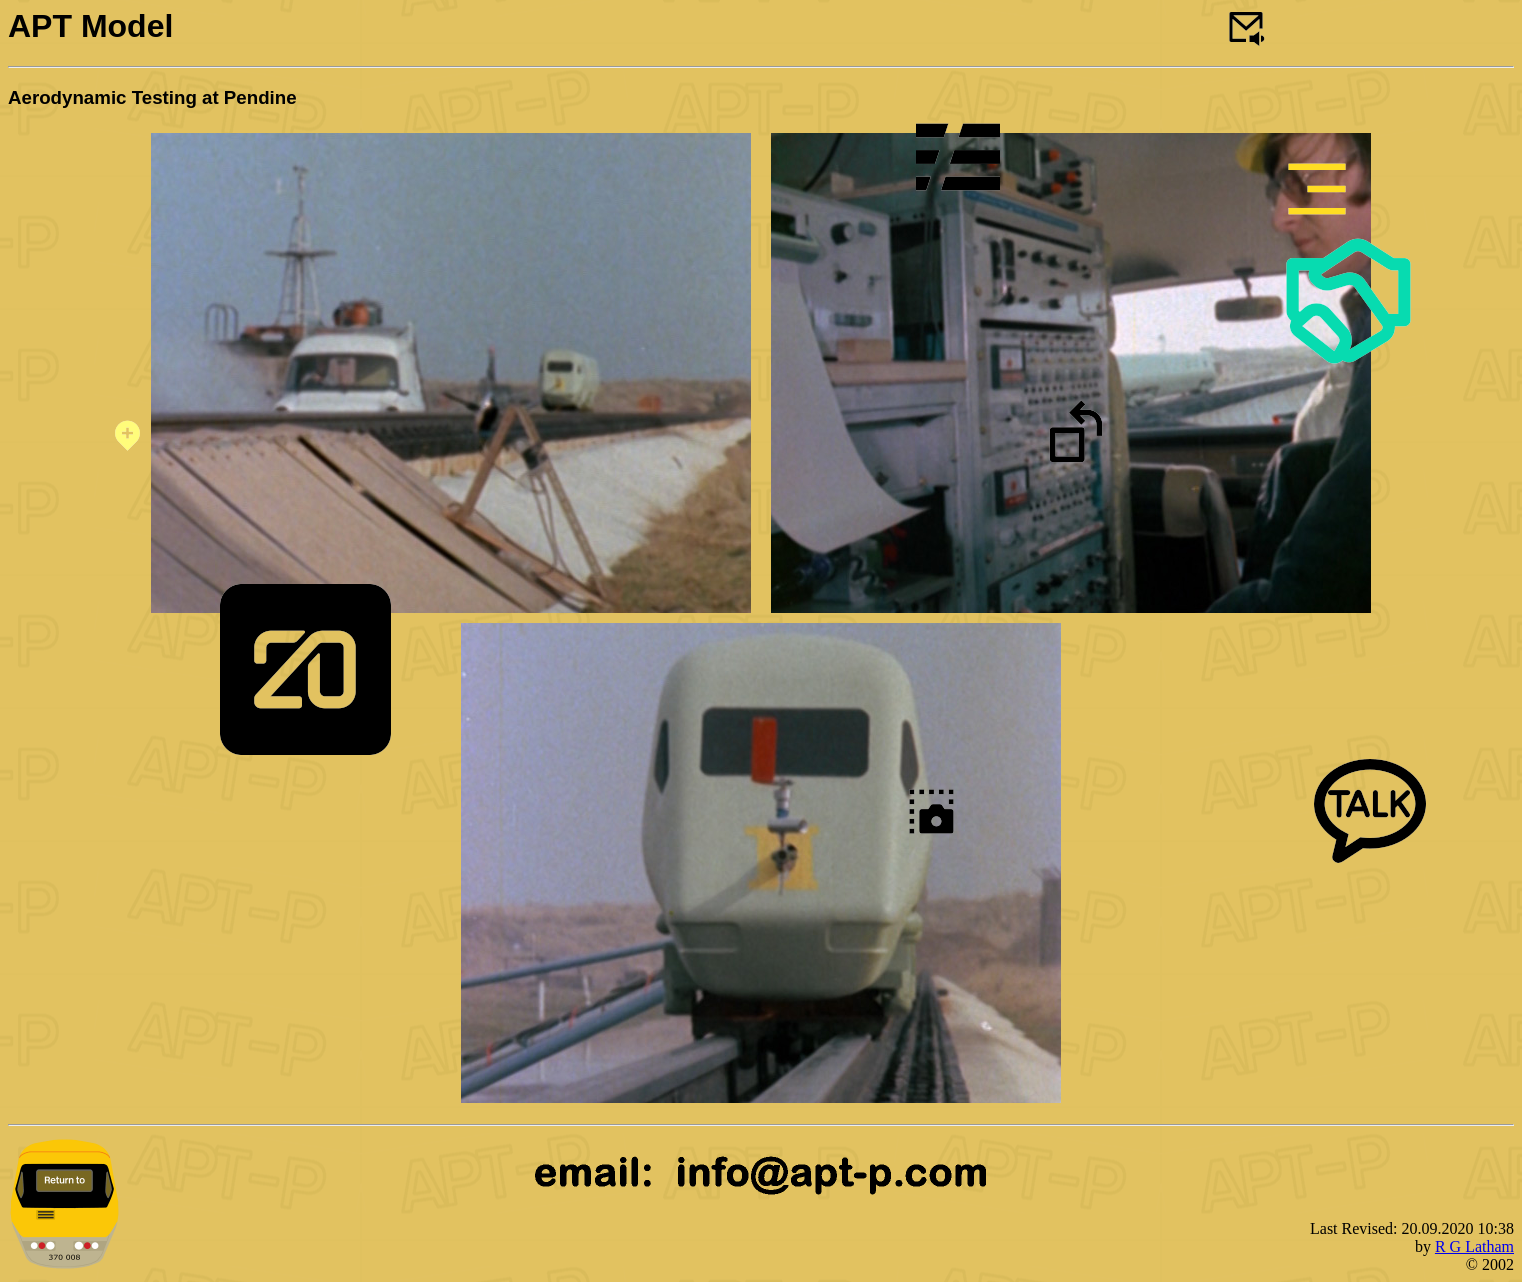 Image resolution: width=1522 pixels, height=1282 pixels. Describe the element at coordinates (305, 669) in the screenshot. I see `open the Twenty CRM app` at that location.